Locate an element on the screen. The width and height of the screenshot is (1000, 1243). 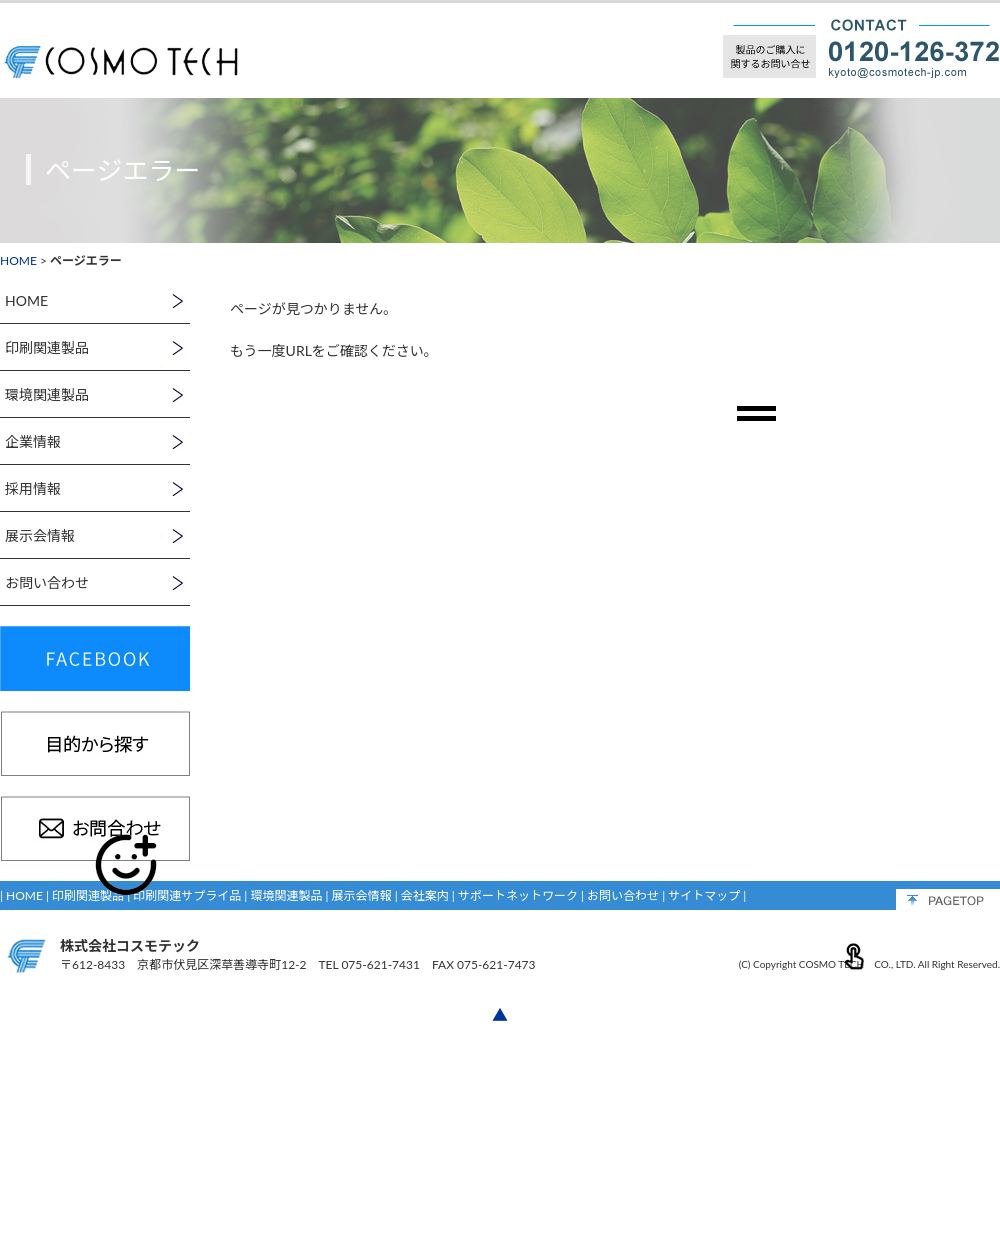
tap to interact with this element is located at coordinates (854, 957).